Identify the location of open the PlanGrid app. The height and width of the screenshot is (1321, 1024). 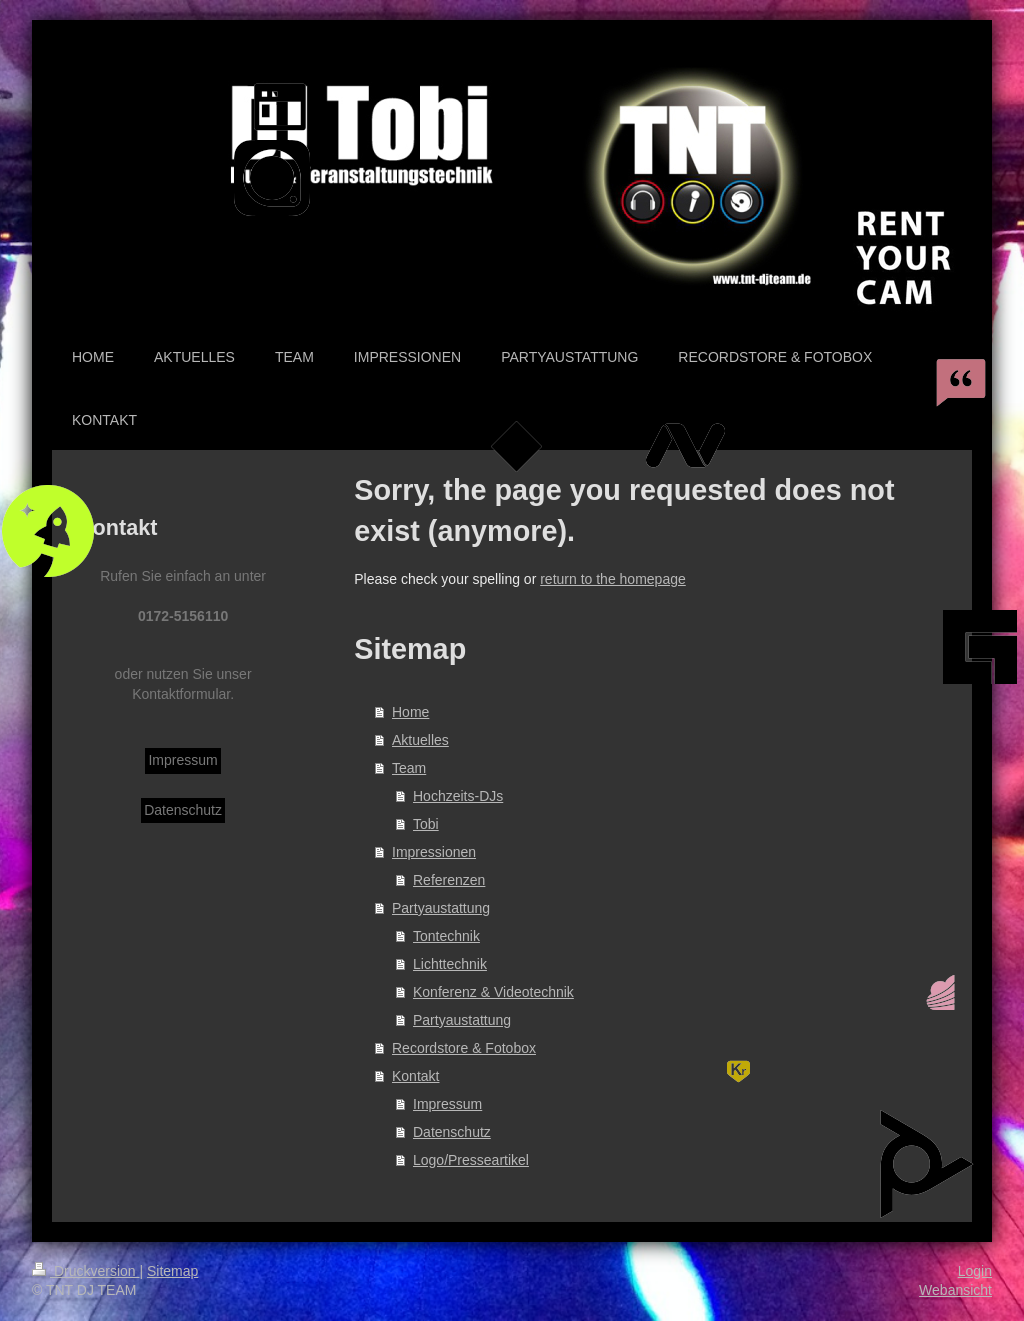
(272, 178).